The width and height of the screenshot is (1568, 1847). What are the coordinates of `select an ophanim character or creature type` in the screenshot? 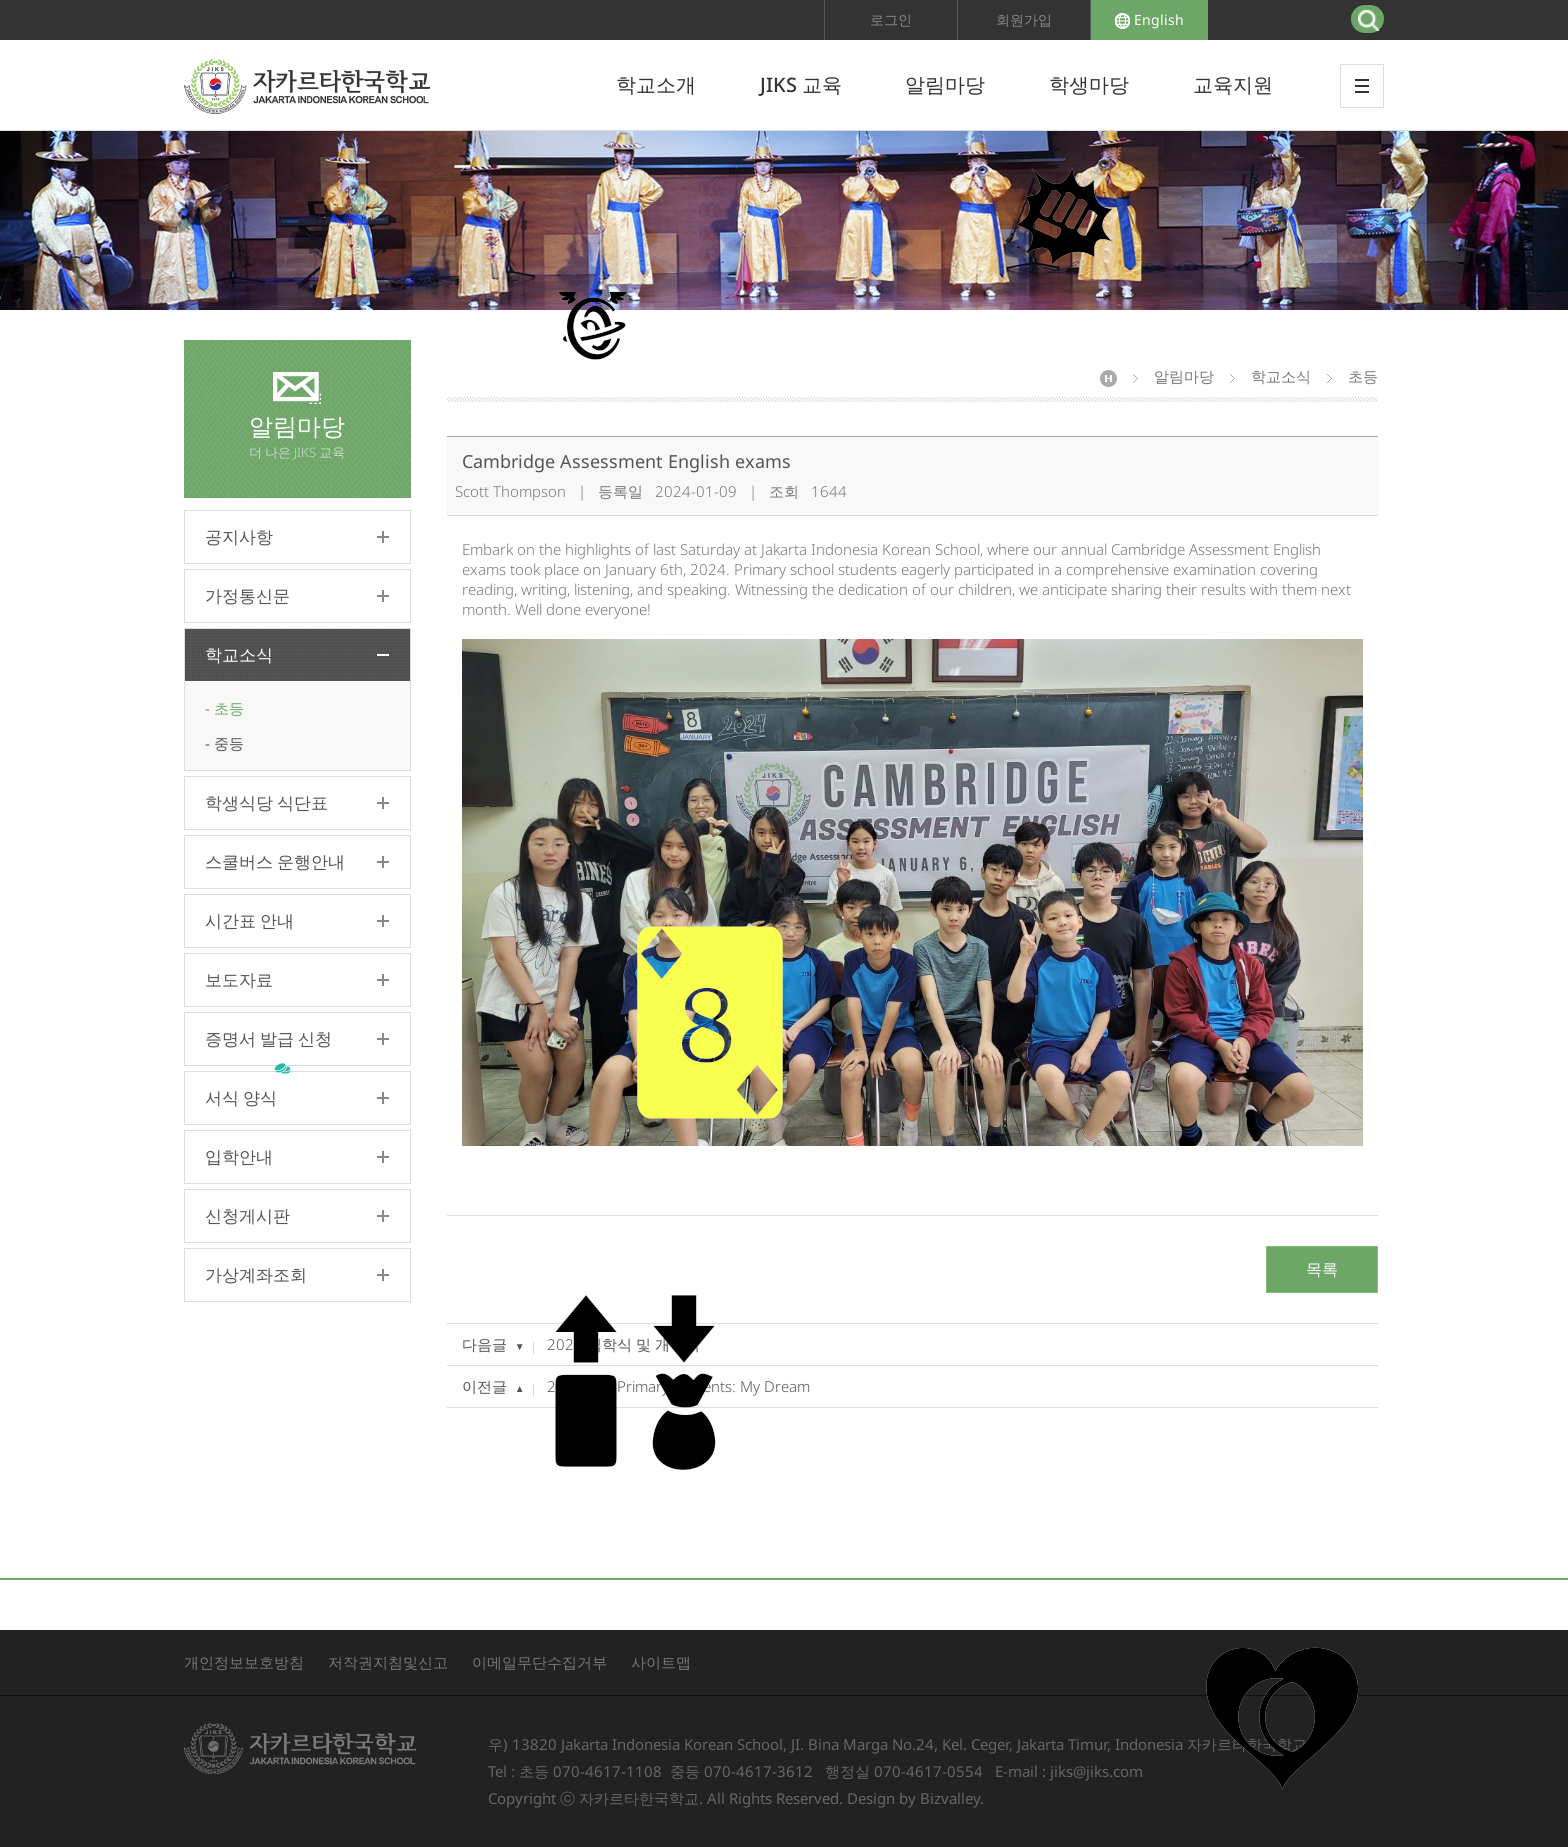 It's located at (593, 325).